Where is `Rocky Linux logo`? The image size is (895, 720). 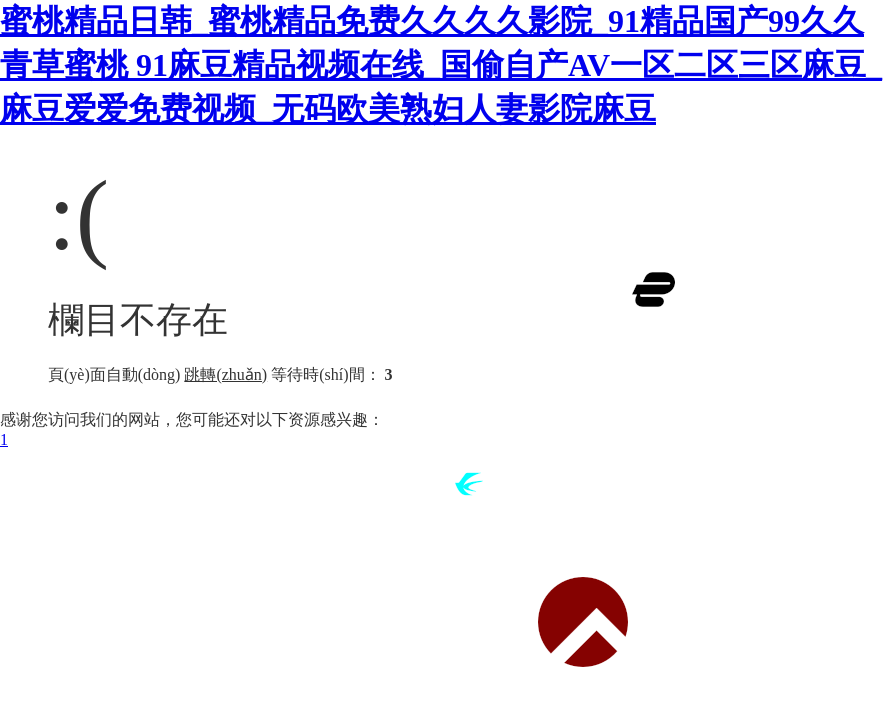 Rocky Linux logo is located at coordinates (583, 622).